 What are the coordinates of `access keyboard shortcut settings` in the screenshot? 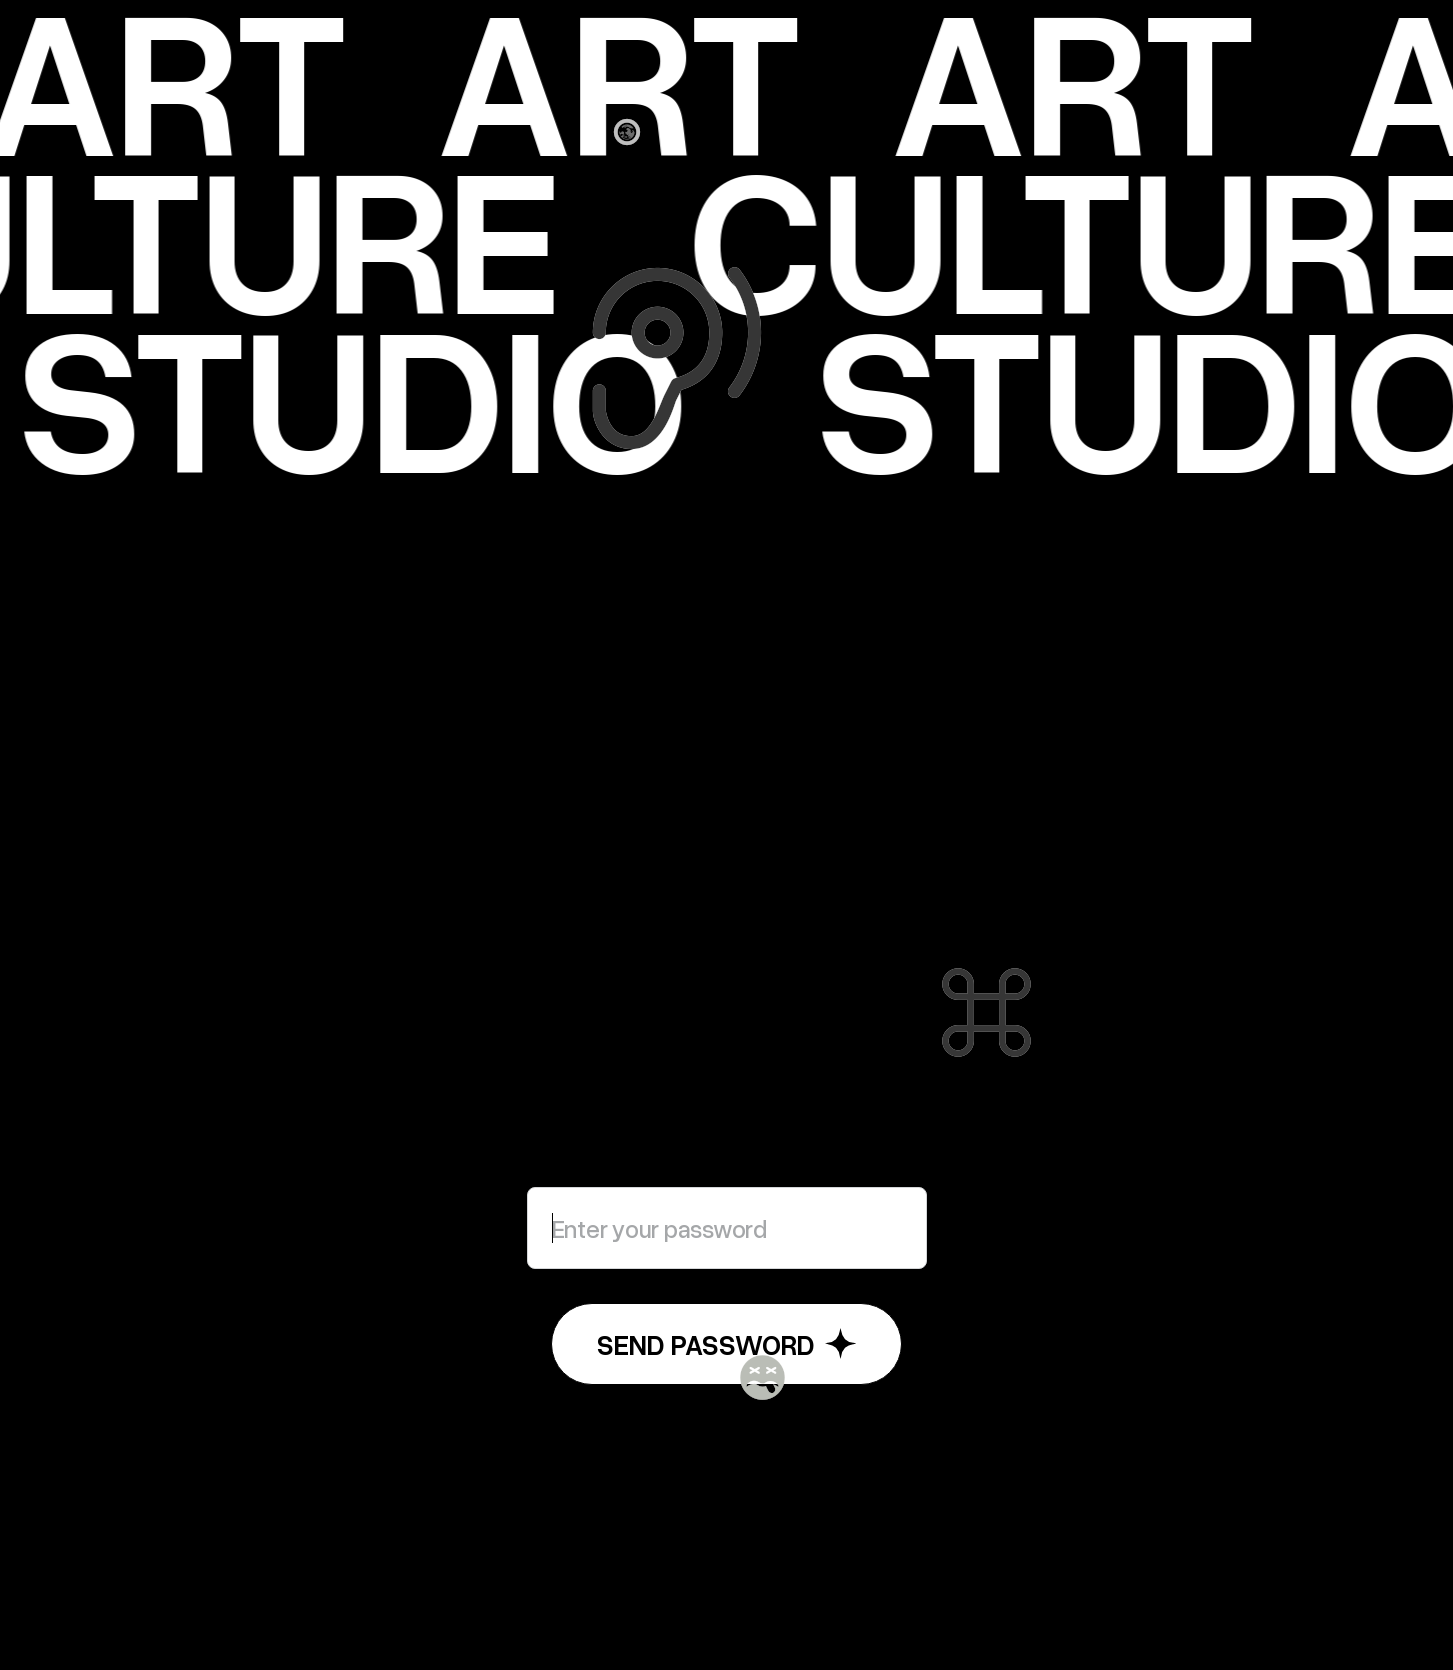 It's located at (986, 1012).